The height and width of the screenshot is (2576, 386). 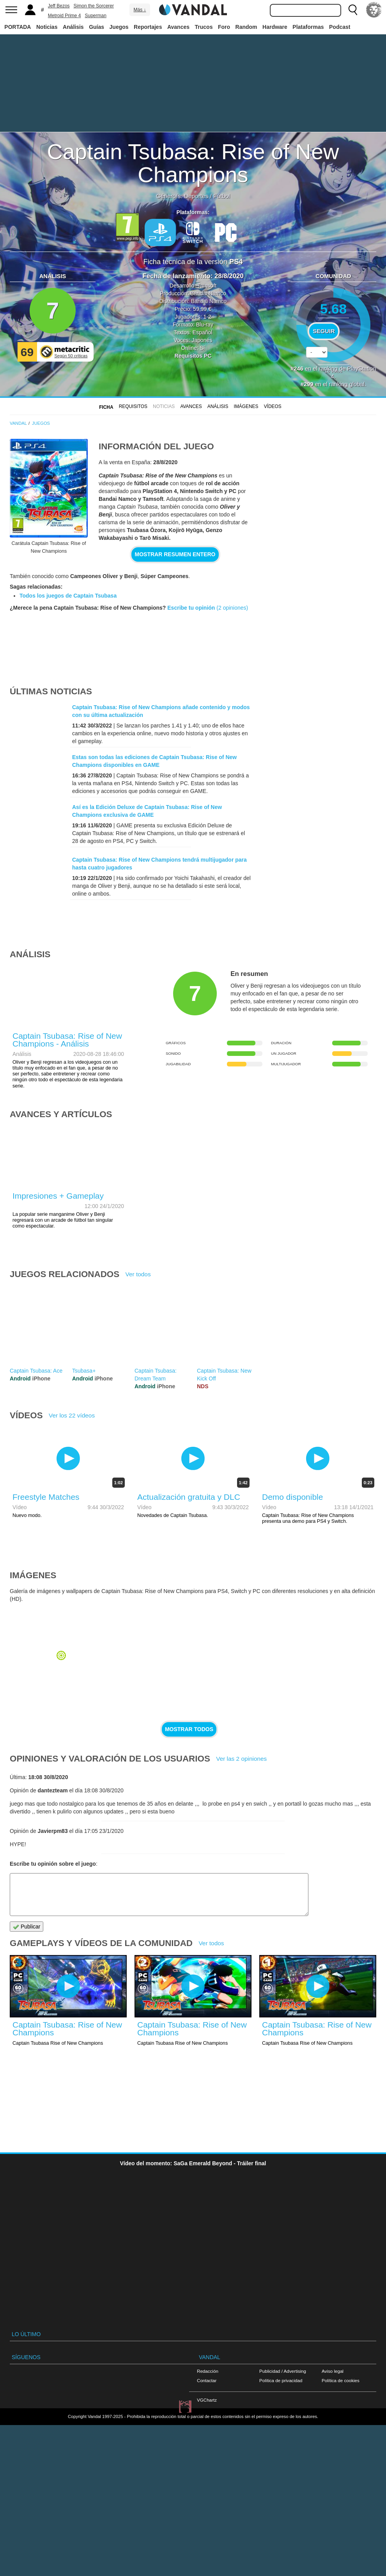 What do you see at coordinates (61, 1655) in the screenshot?
I see `settings or configuration gear icon` at bounding box center [61, 1655].